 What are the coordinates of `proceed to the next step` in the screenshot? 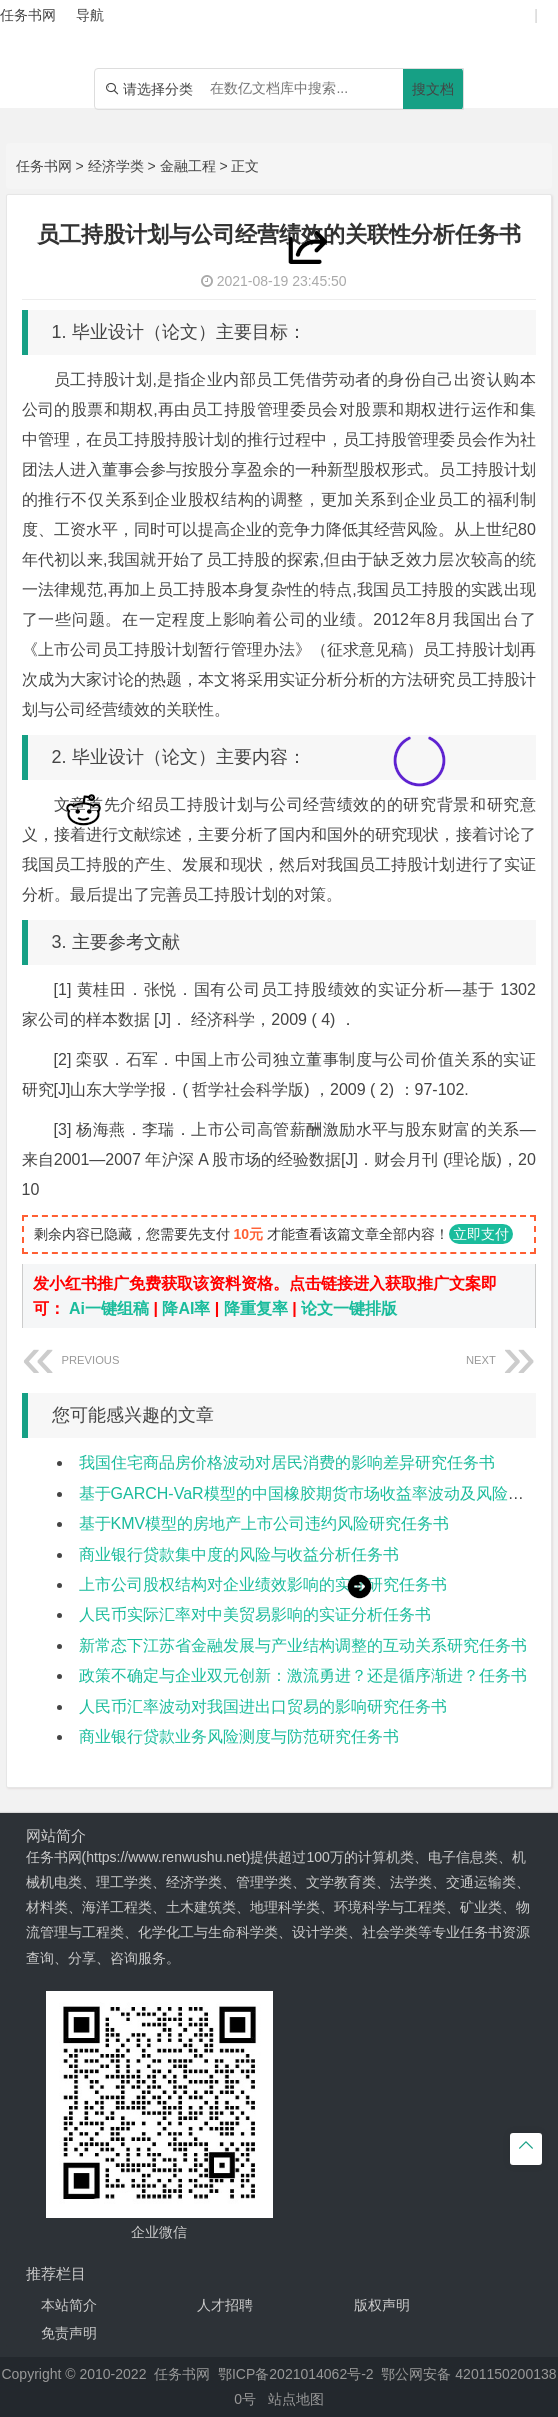 It's located at (359, 1586).